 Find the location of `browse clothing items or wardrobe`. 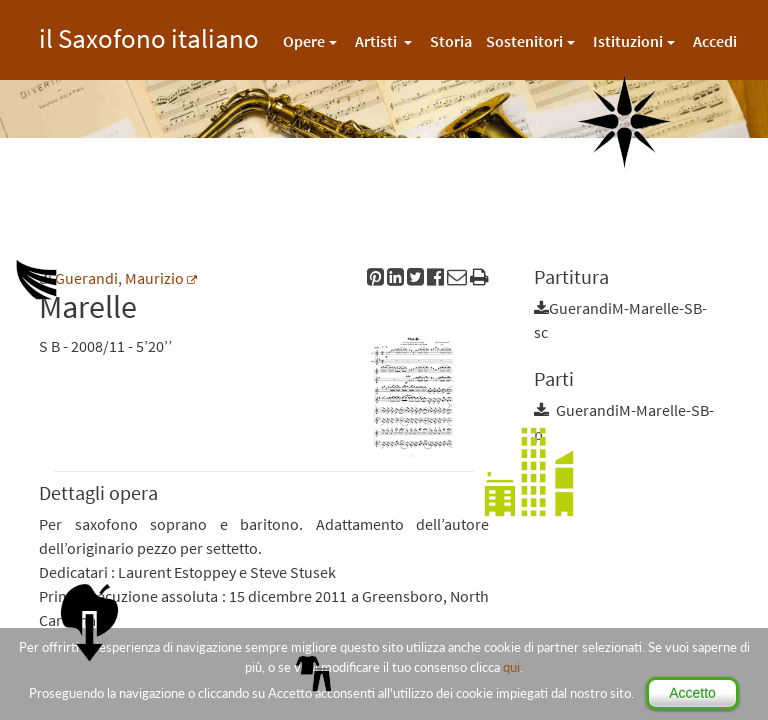

browse clothing items or wardrobe is located at coordinates (313, 673).